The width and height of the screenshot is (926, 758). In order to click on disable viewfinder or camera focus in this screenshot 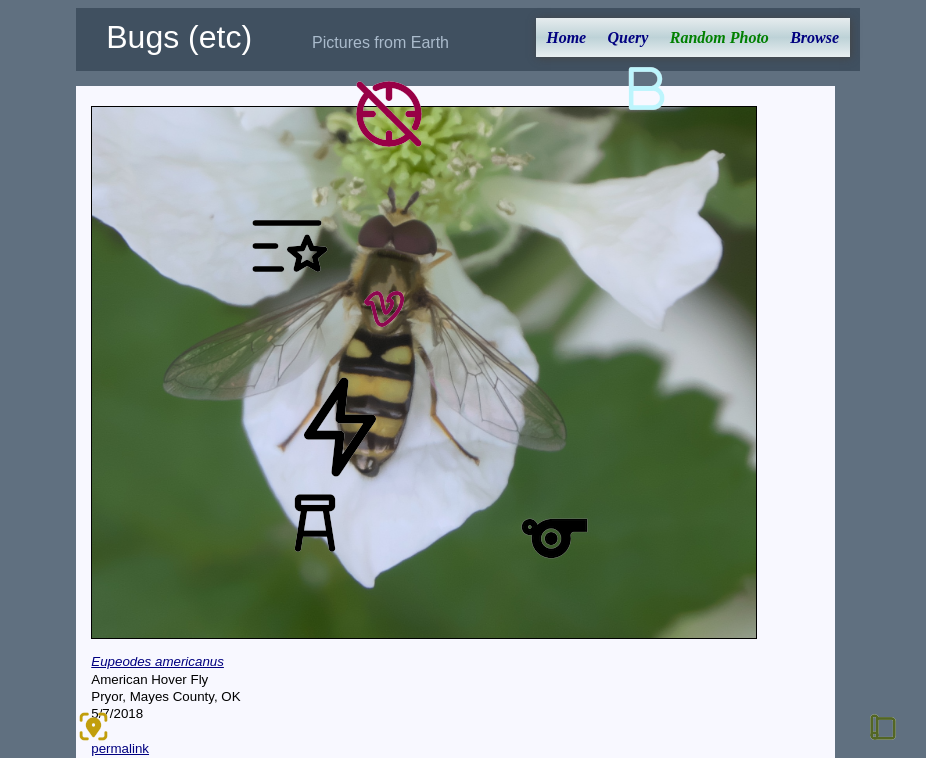, I will do `click(389, 114)`.